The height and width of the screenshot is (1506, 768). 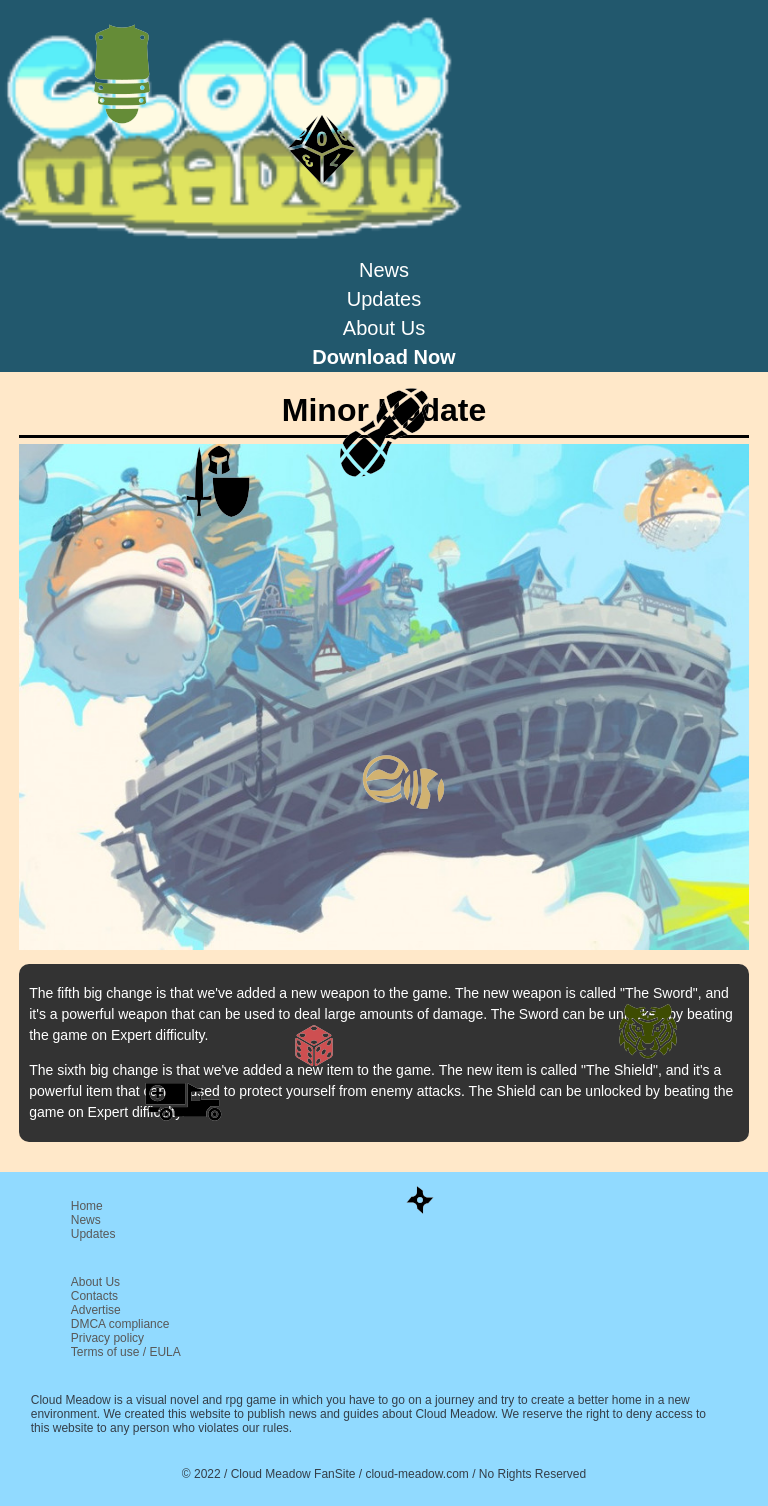 What do you see at coordinates (322, 149) in the screenshot?
I see `select a 10-sided die for rolling` at bounding box center [322, 149].